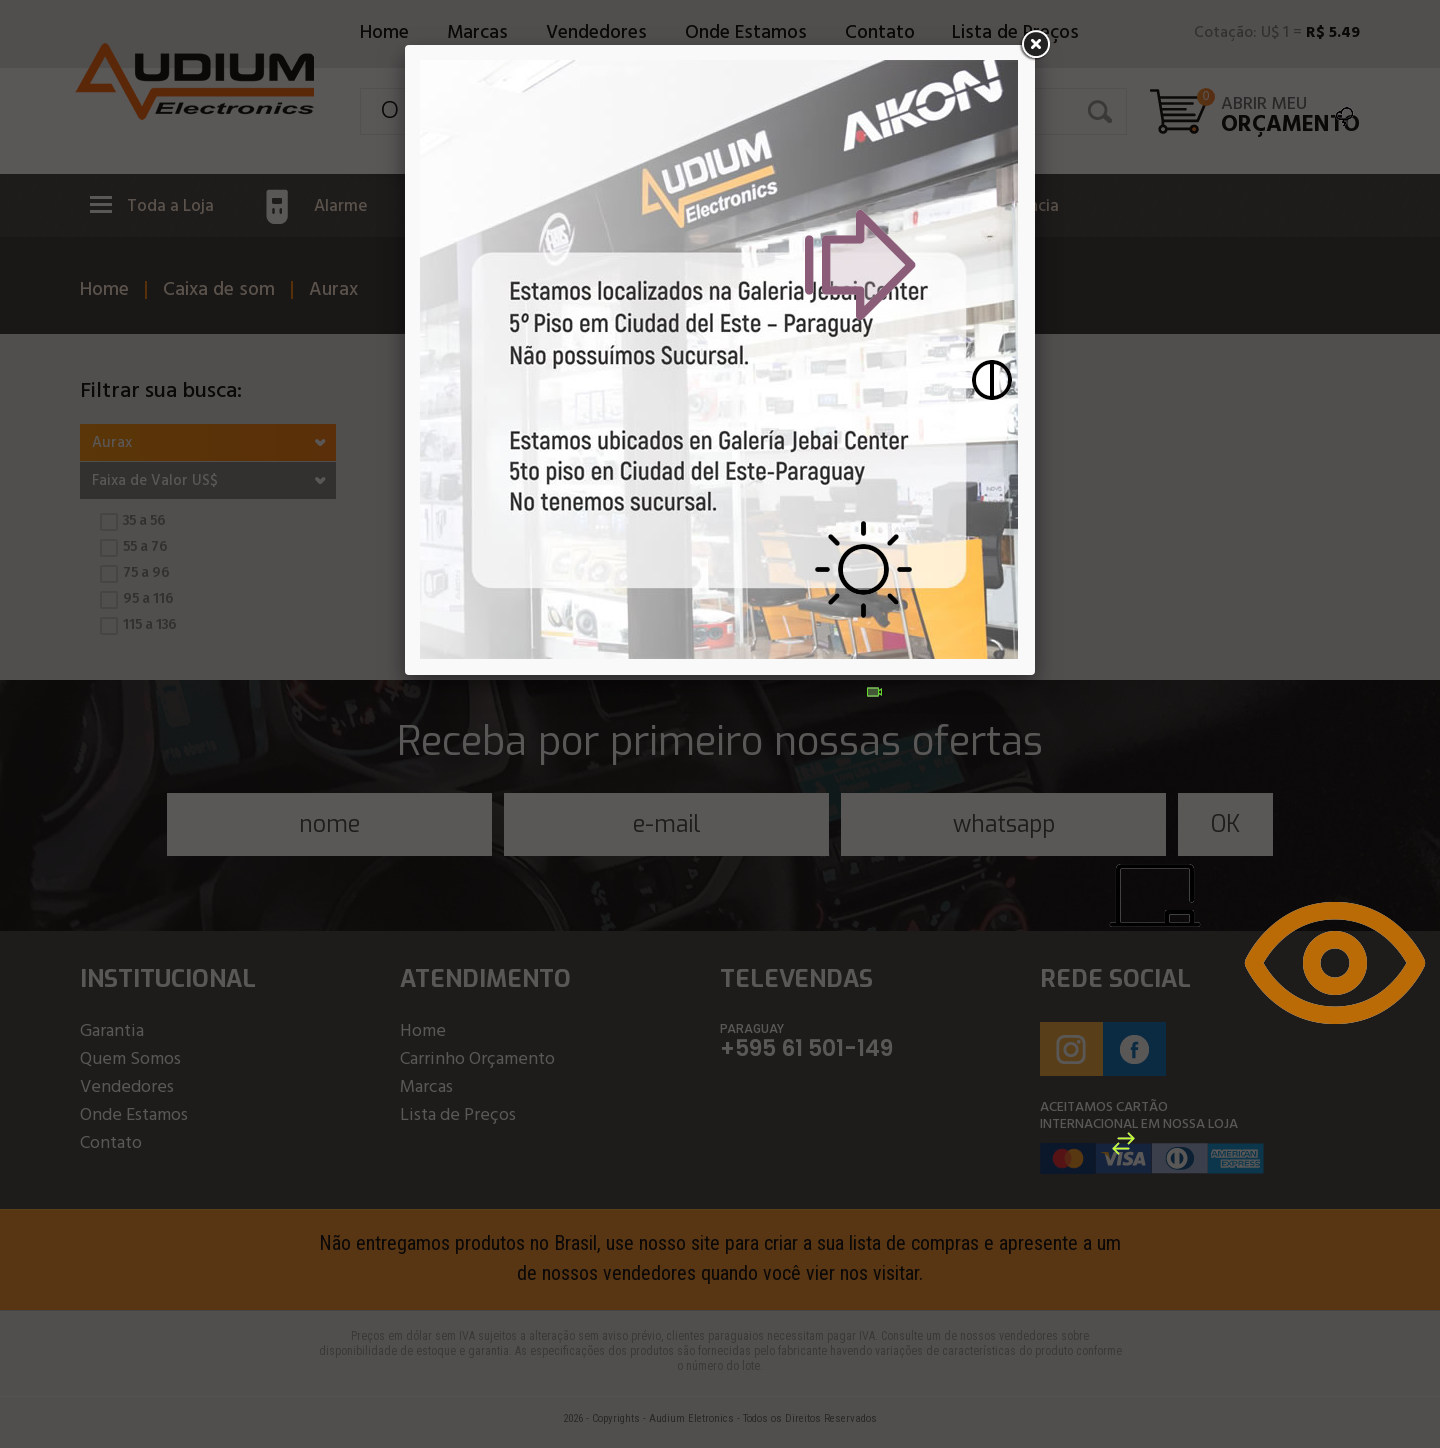 Image resolution: width=1440 pixels, height=1448 pixels. I want to click on start a video call, so click(874, 692).